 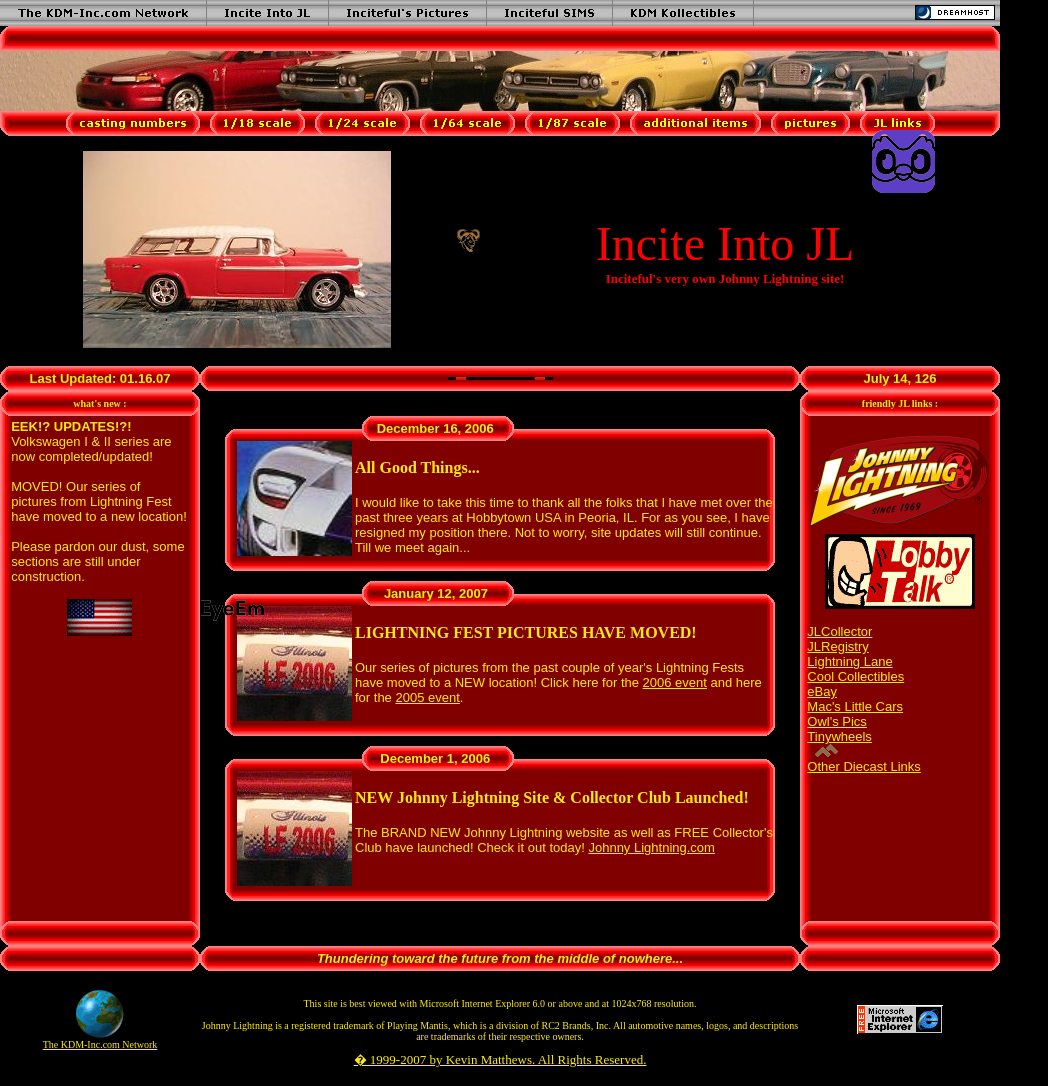 What do you see at coordinates (903, 161) in the screenshot?
I see `open the duolingo language learning app` at bounding box center [903, 161].